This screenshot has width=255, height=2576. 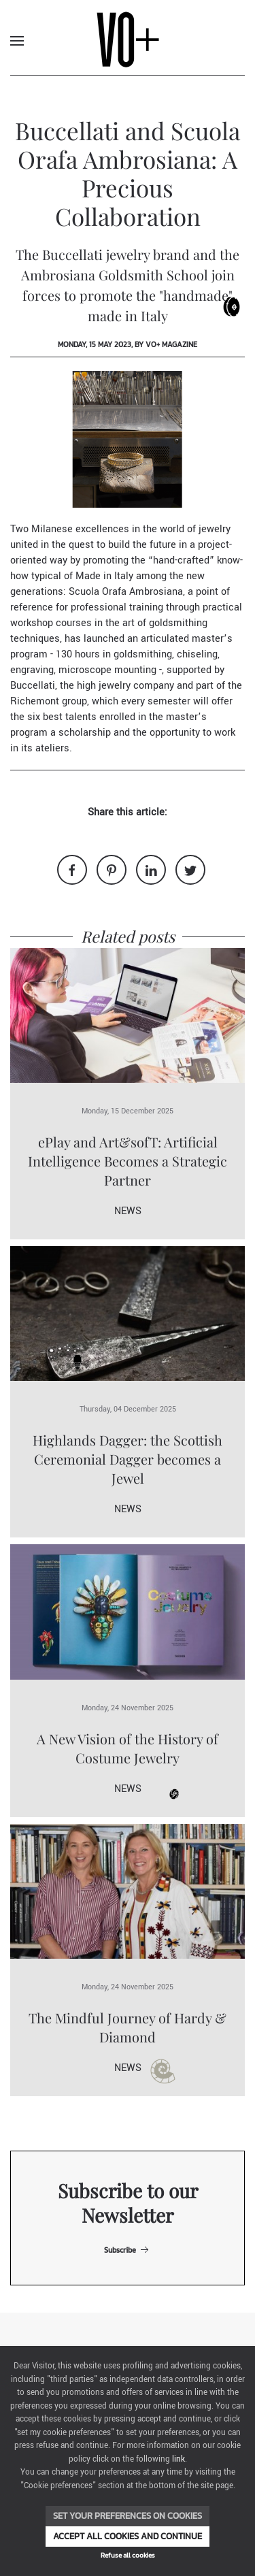 I want to click on camera shutter or aperture control, so click(x=174, y=1794).